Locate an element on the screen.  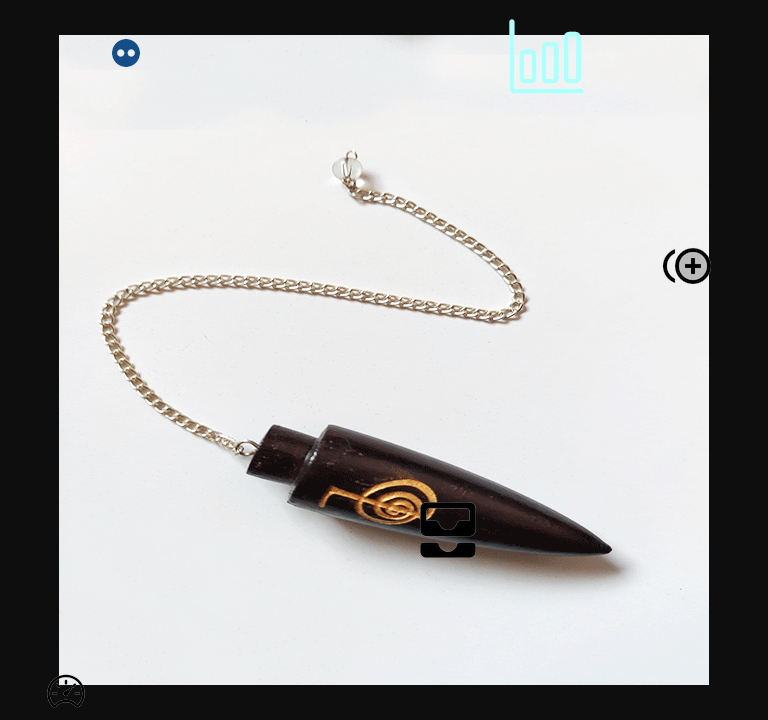
add a duplicate control point is located at coordinates (687, 266).